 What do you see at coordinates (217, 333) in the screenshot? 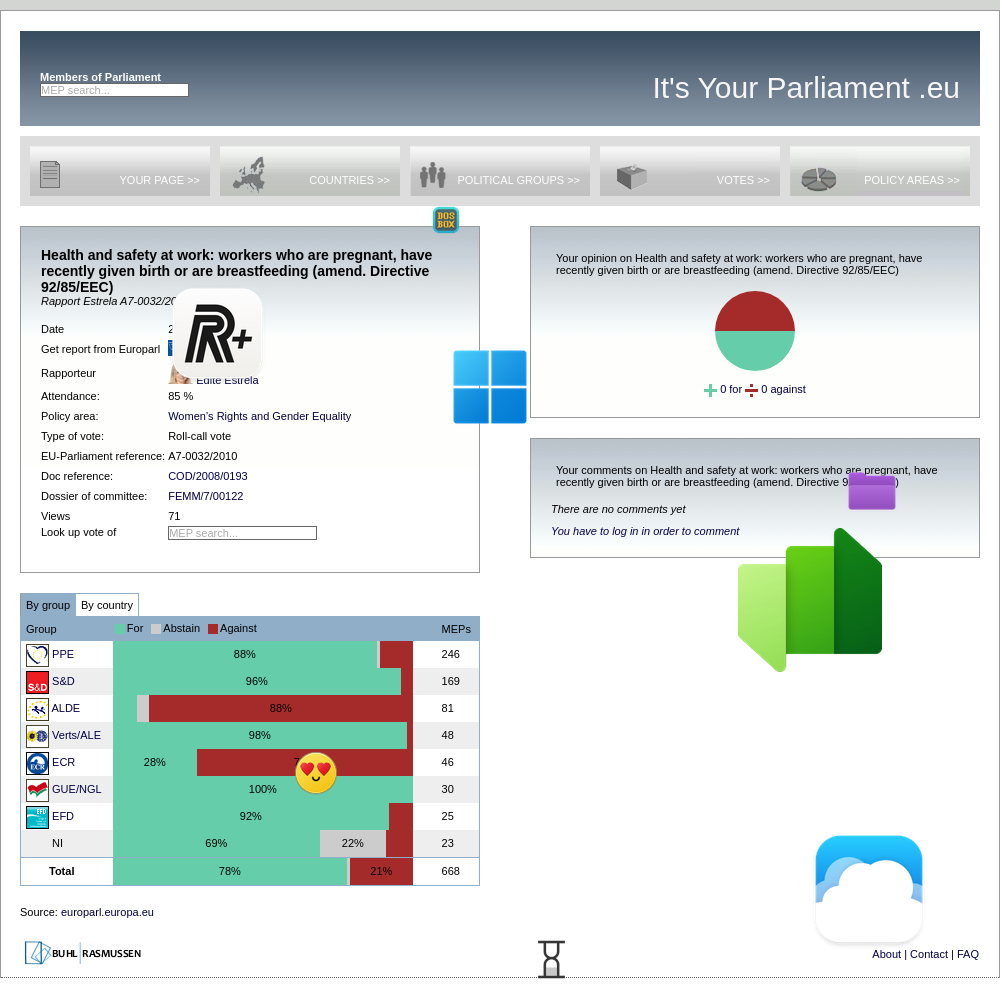
I see `open RetroPlus retro gaming app` at bounding box center [217, 333].